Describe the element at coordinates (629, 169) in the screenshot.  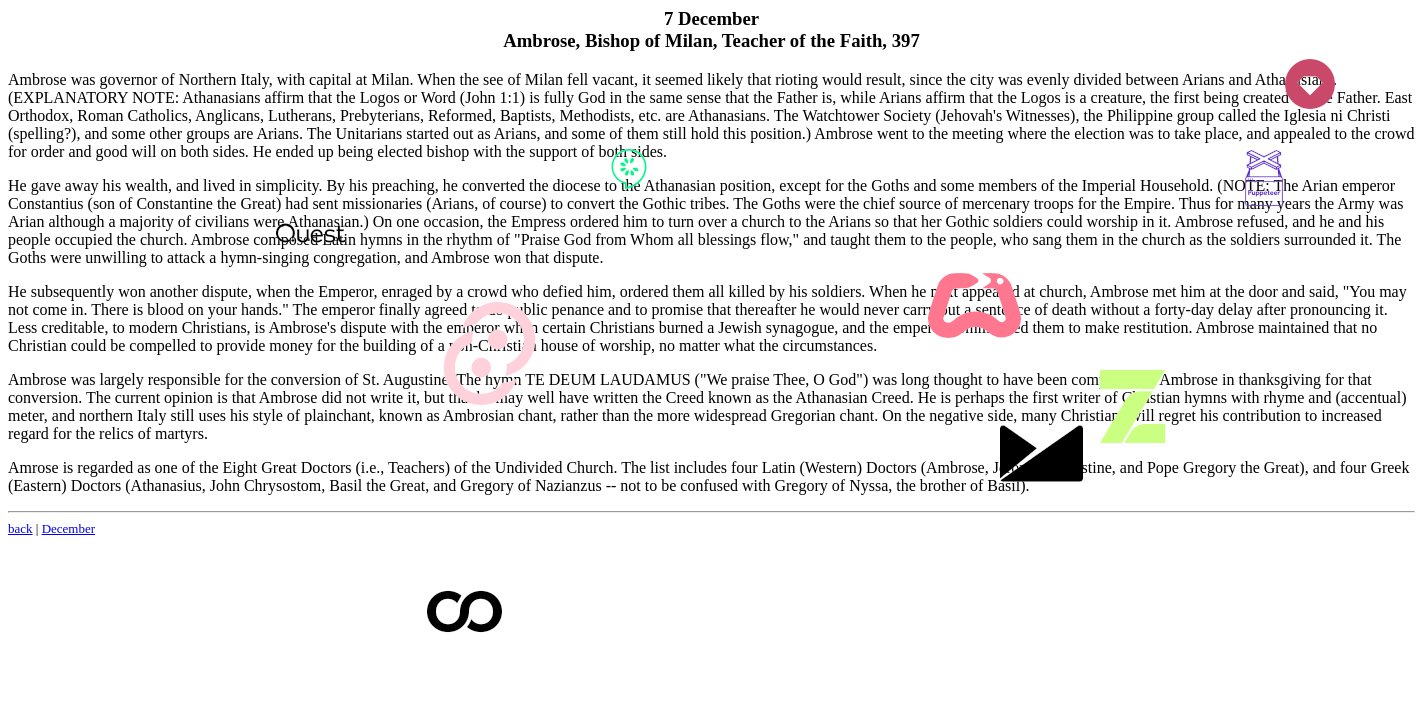
I see `cucumber testing framework logo` at that location.